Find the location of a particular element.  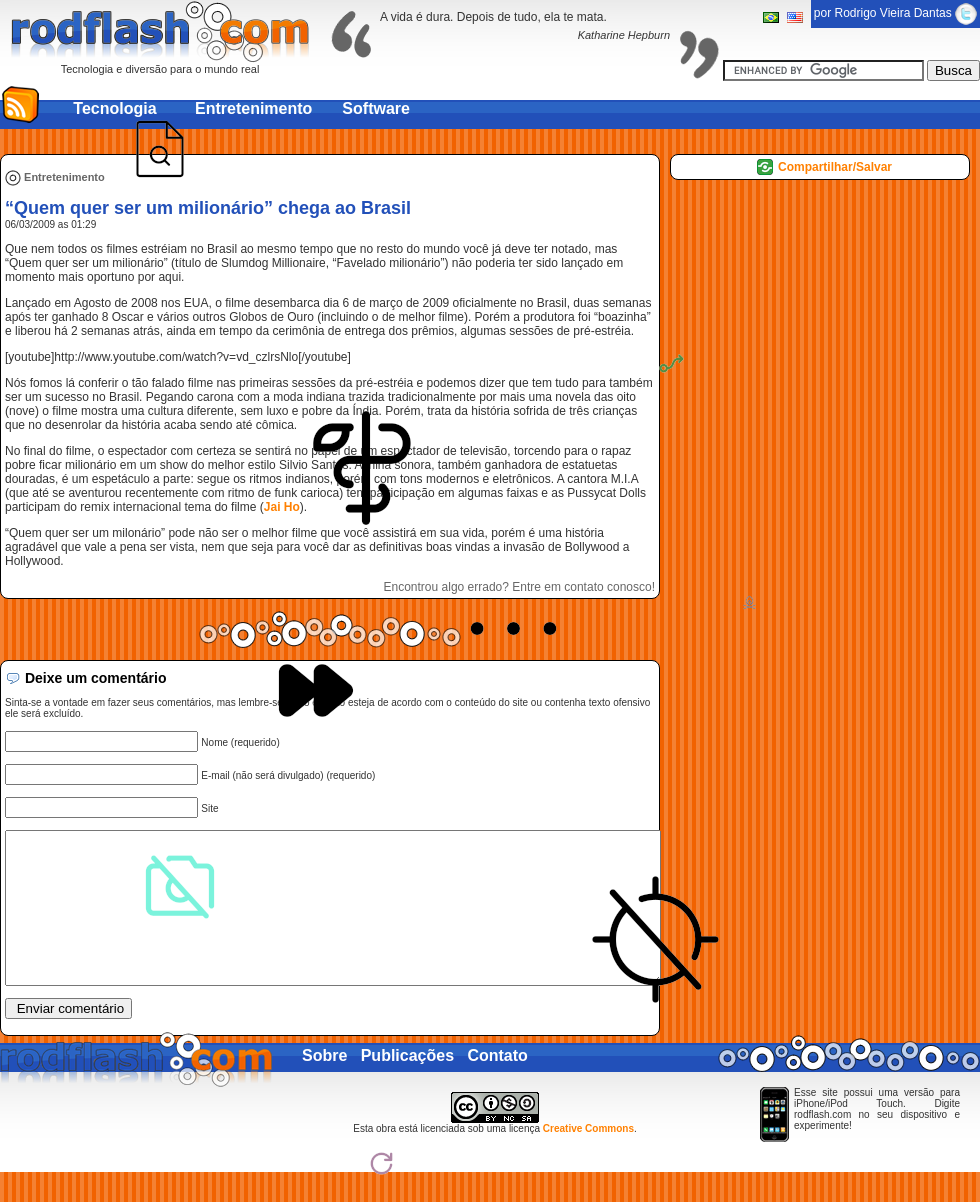

access outdoor or camping-related features is located at coordinates (749, 602).